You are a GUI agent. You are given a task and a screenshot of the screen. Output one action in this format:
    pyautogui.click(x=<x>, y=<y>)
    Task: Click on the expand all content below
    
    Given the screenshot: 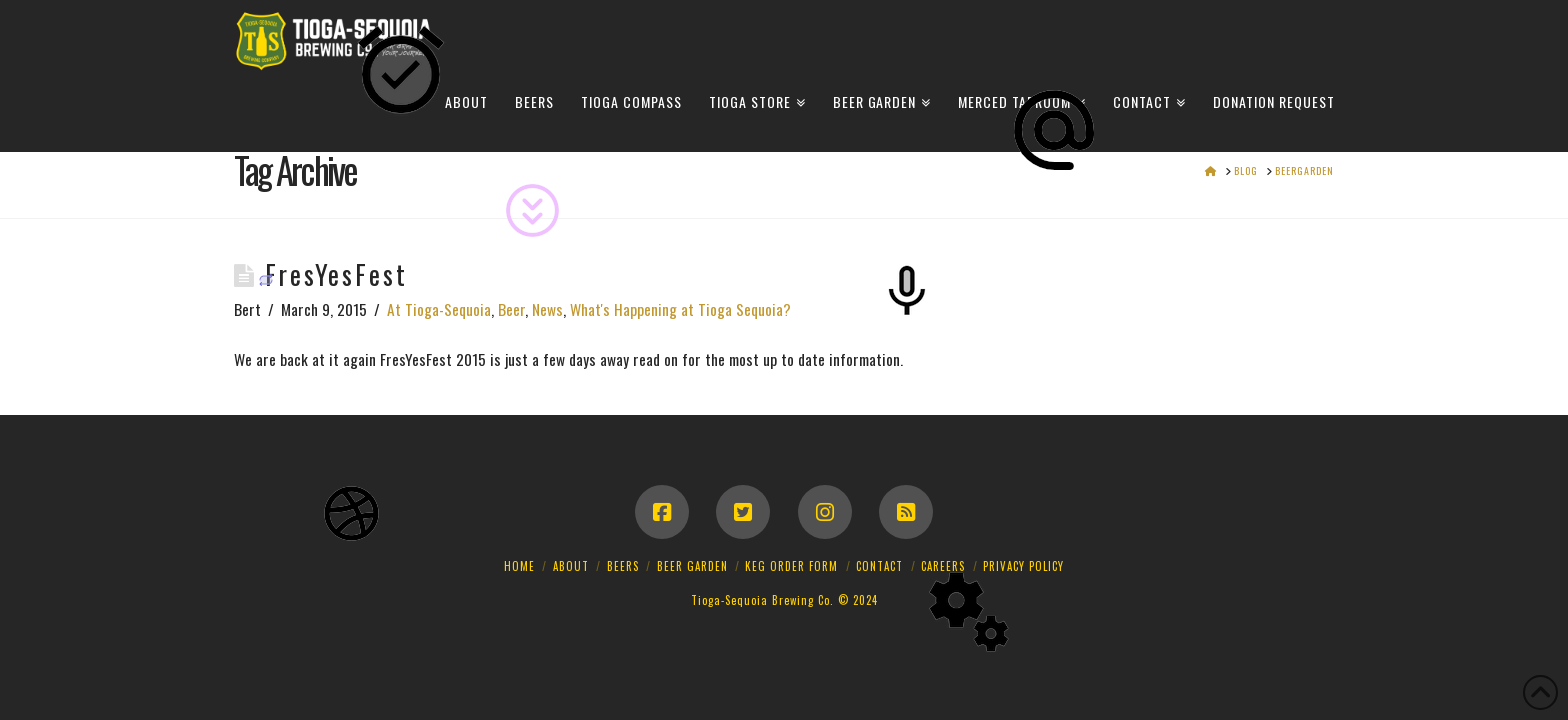 What is the action you would take?
    pyautogui.click(x=532, y=210)
    